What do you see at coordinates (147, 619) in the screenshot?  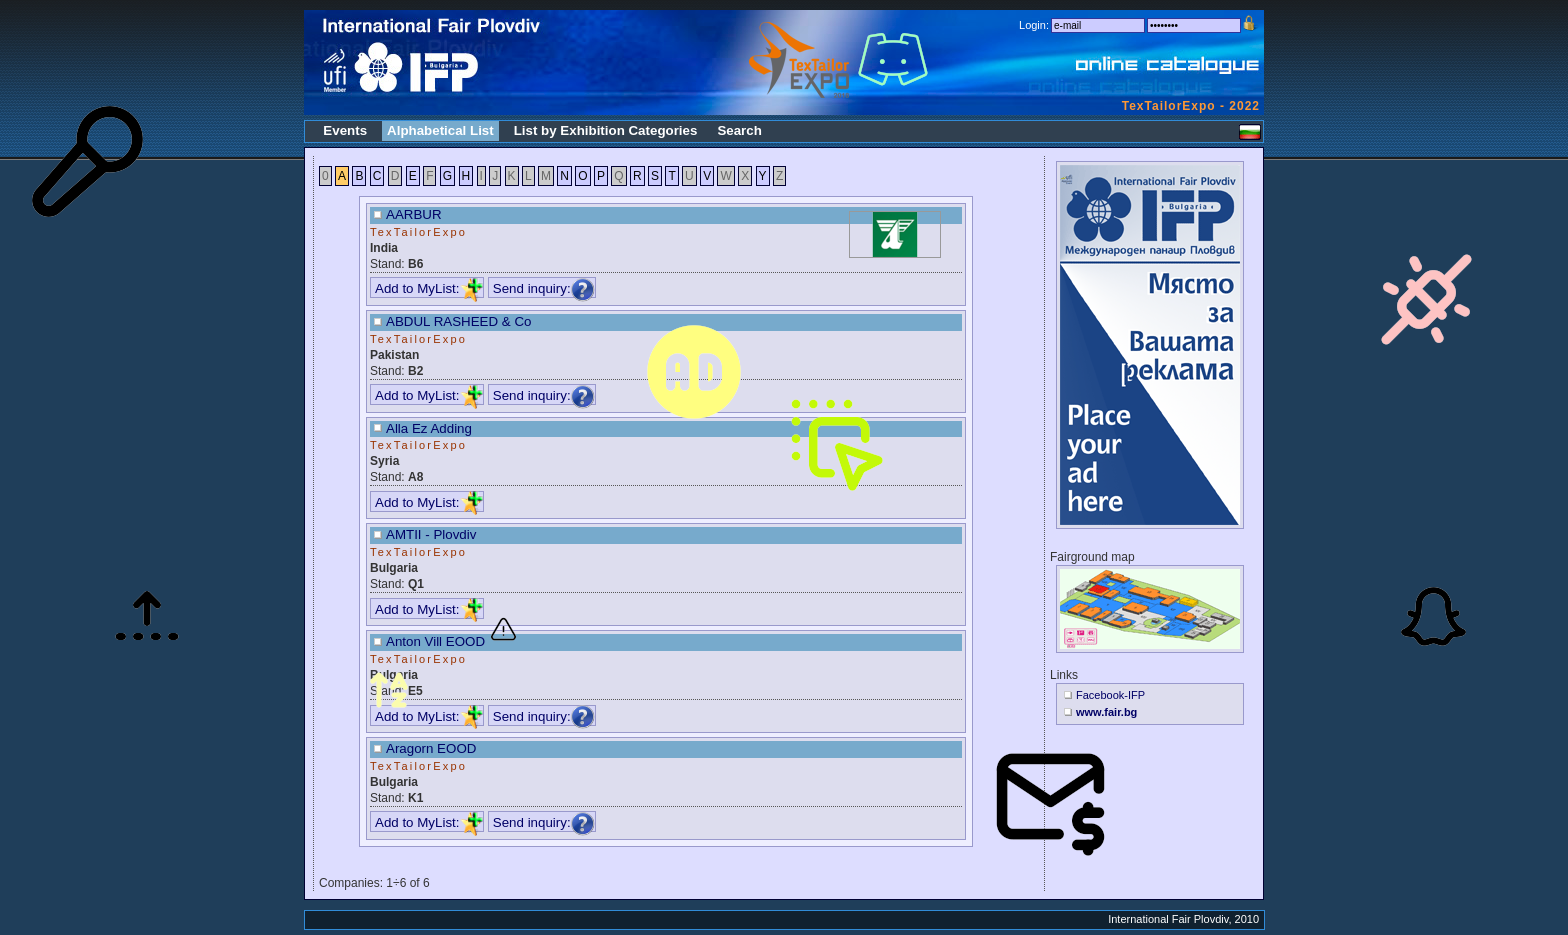 I see `collapse content upward` at bounding box center [147, 619].